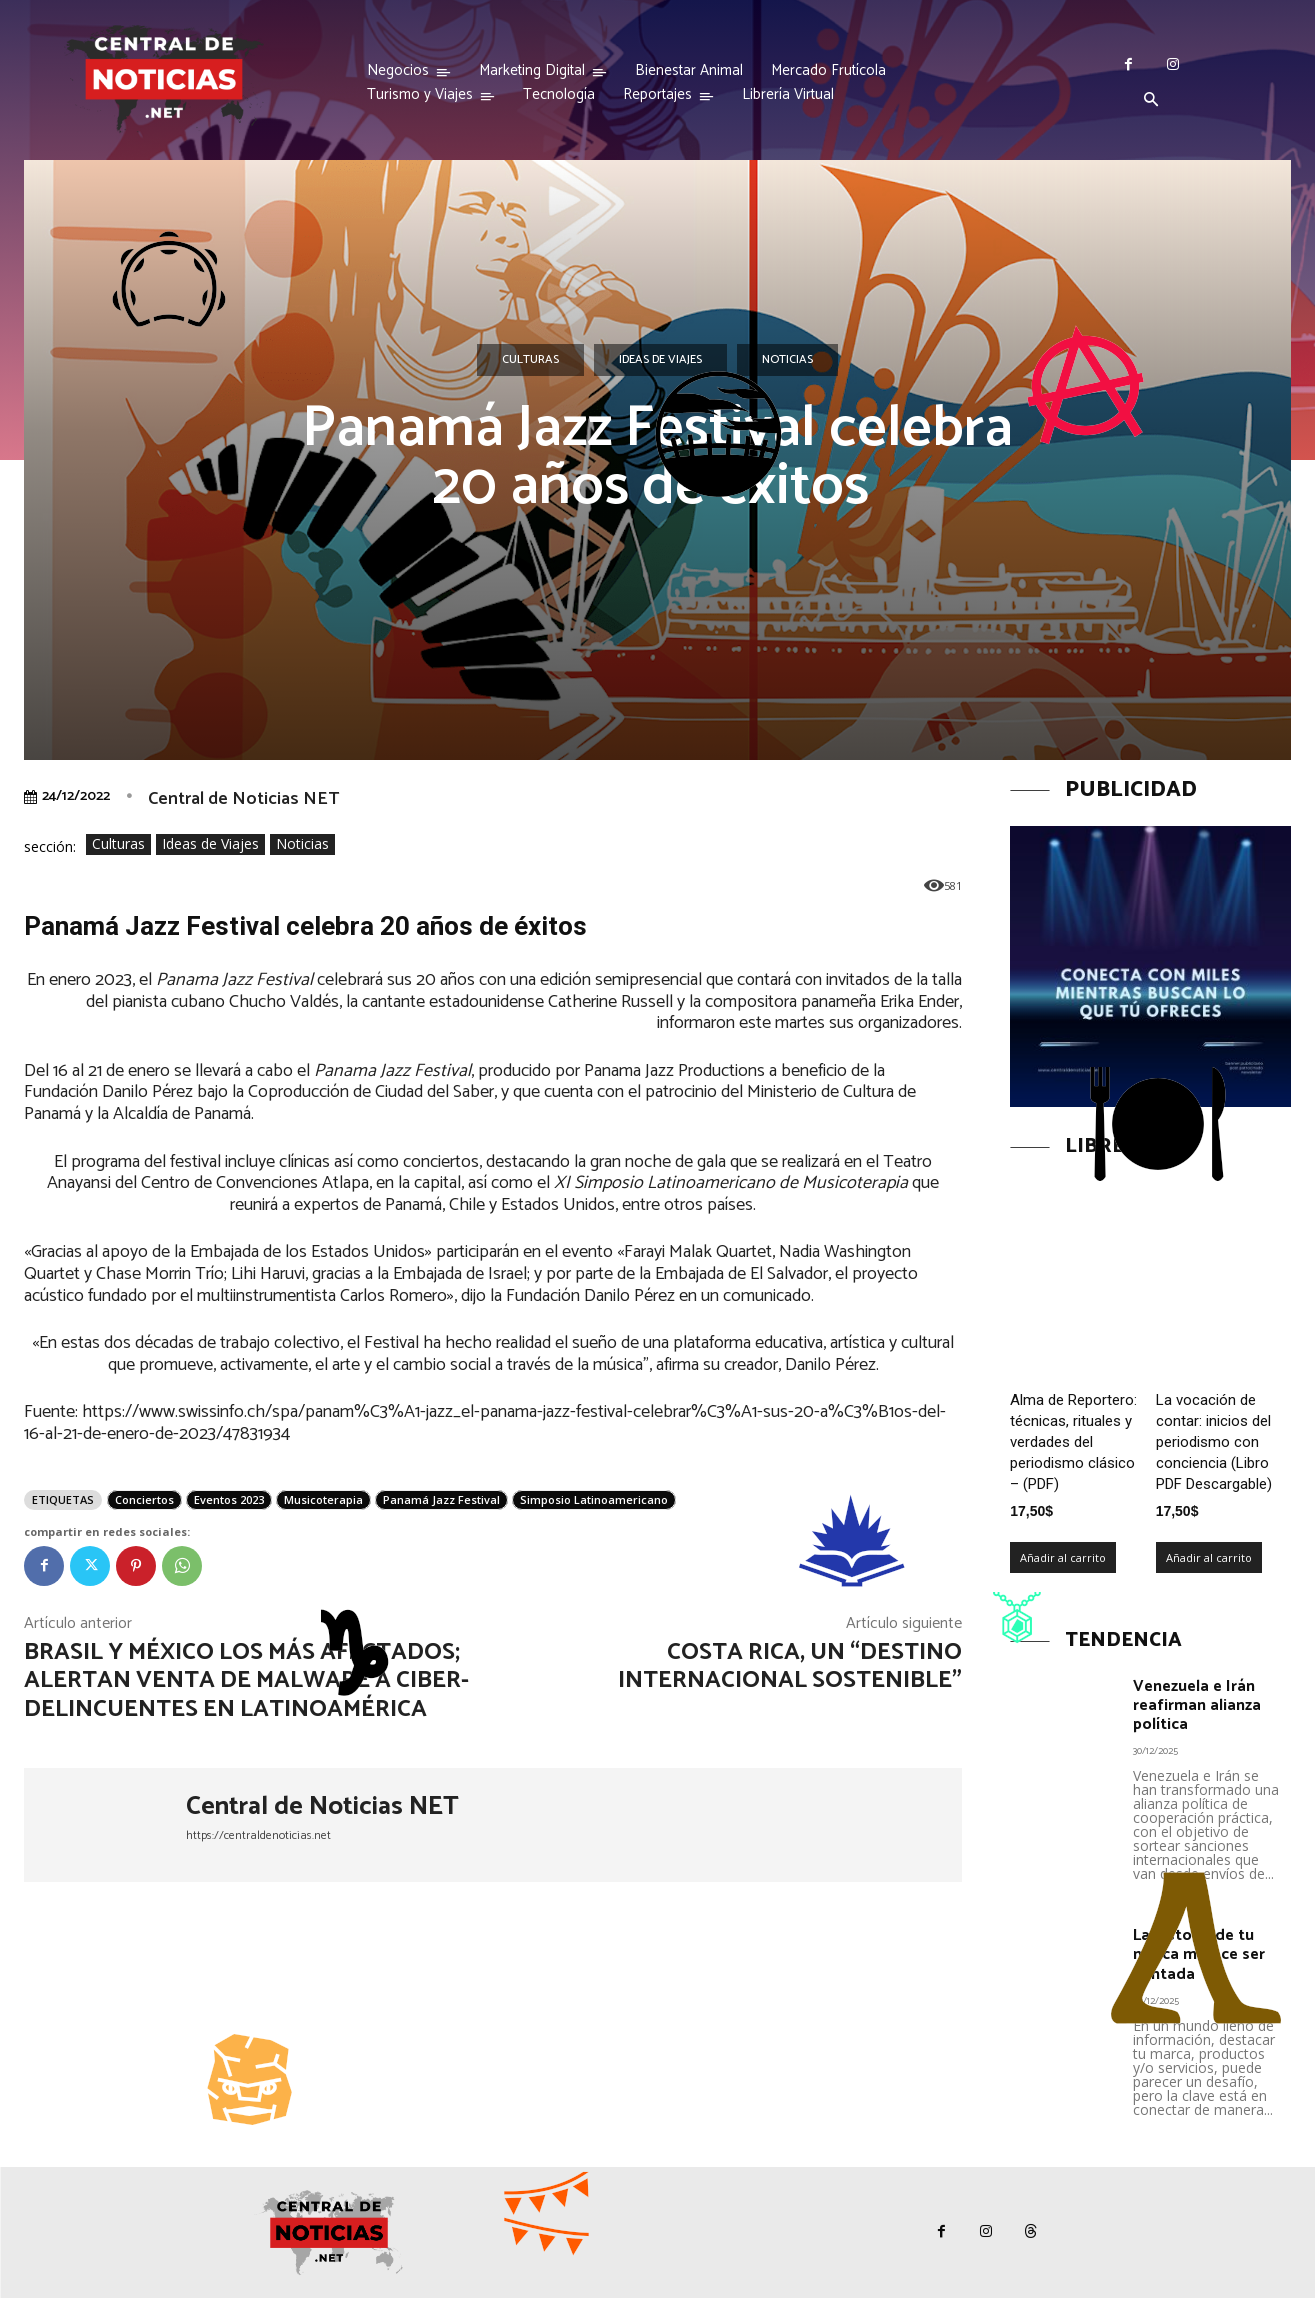 The height and width of the screenshot is (2298, 1315). Describe the element at coordinates (546, 2213) in the screenshot. I see `indicates a celebration or event` at that location.